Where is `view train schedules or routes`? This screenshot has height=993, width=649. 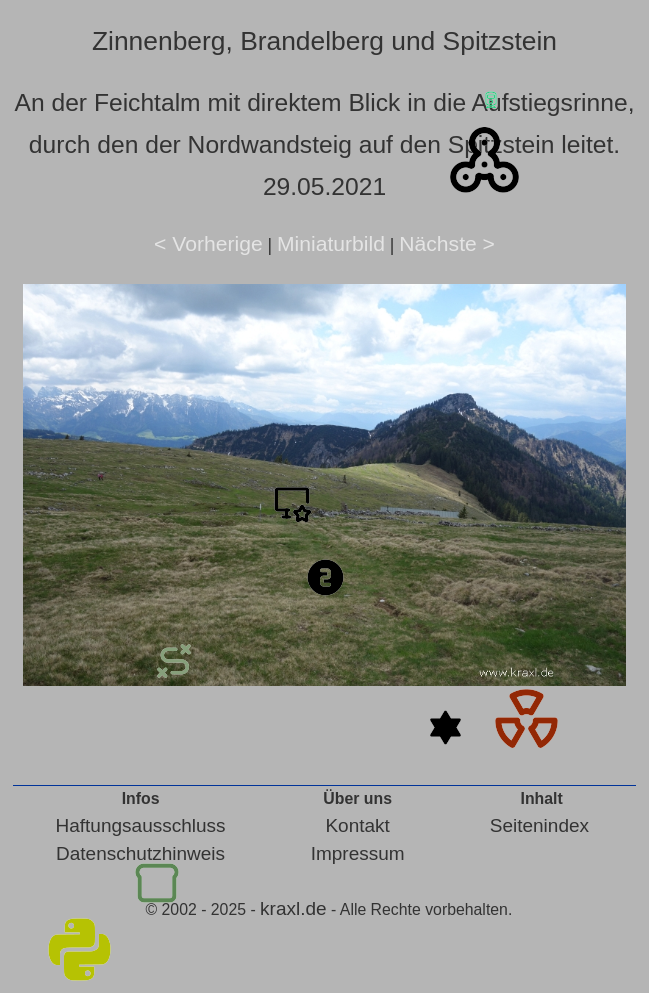
view train schedules or routes is located at coordinates (491, 100).